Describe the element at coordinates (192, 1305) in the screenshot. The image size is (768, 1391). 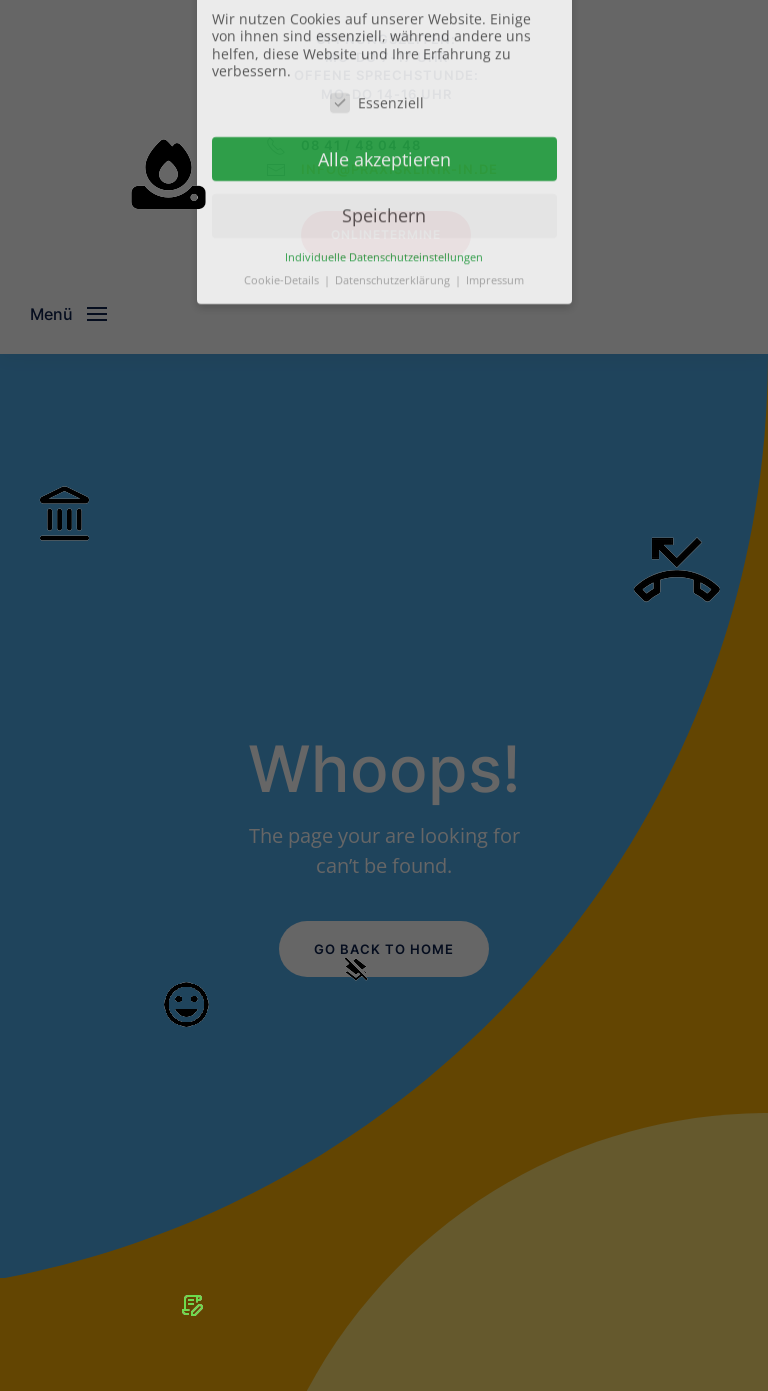
I see `view or manage contracts` at that location.